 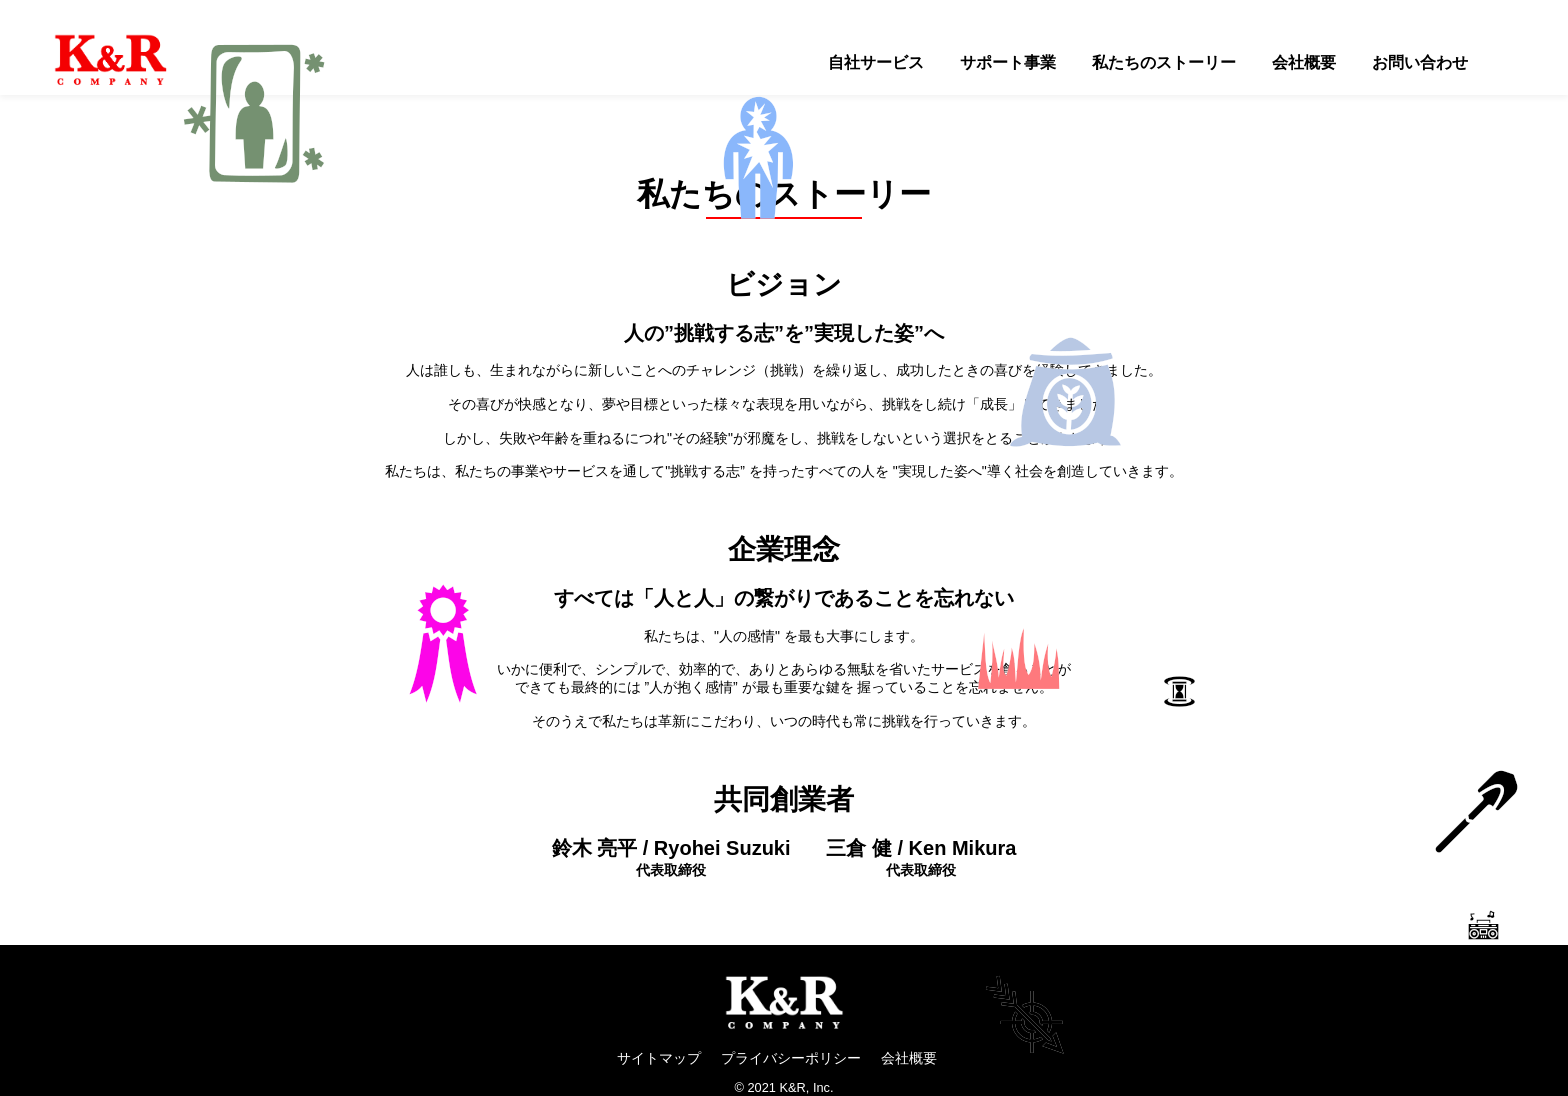 What do you see at coordinates (1018, 648) in the screenshot?
I see `indicates outdoor or nature environment in game` at bounding box center [1018, 648].